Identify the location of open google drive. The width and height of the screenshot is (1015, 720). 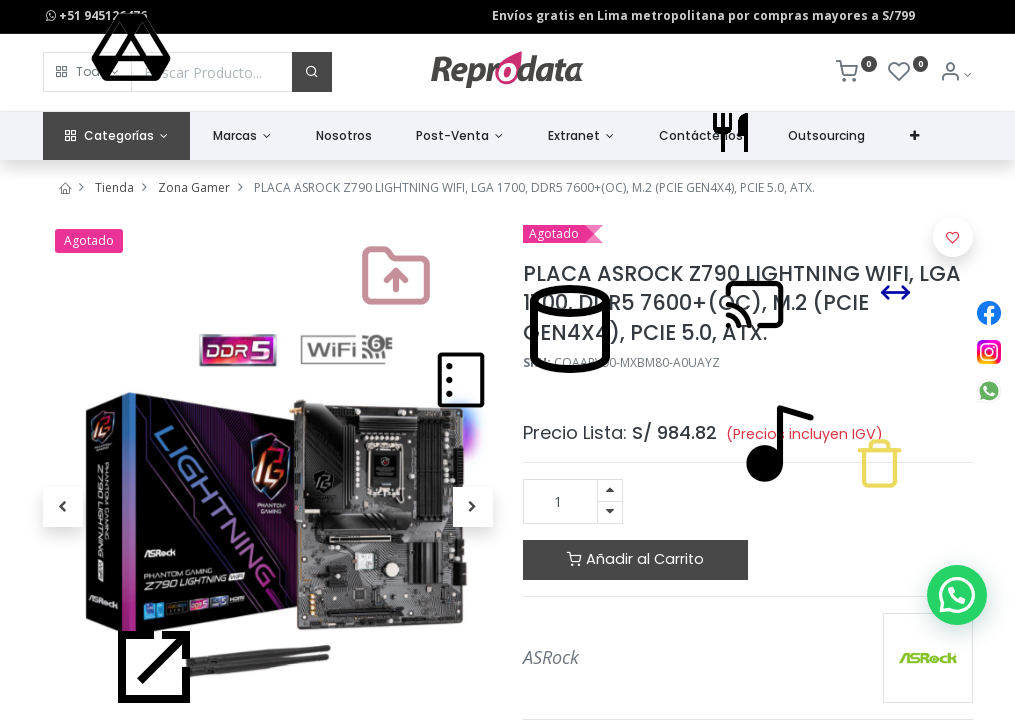
(131, 50).